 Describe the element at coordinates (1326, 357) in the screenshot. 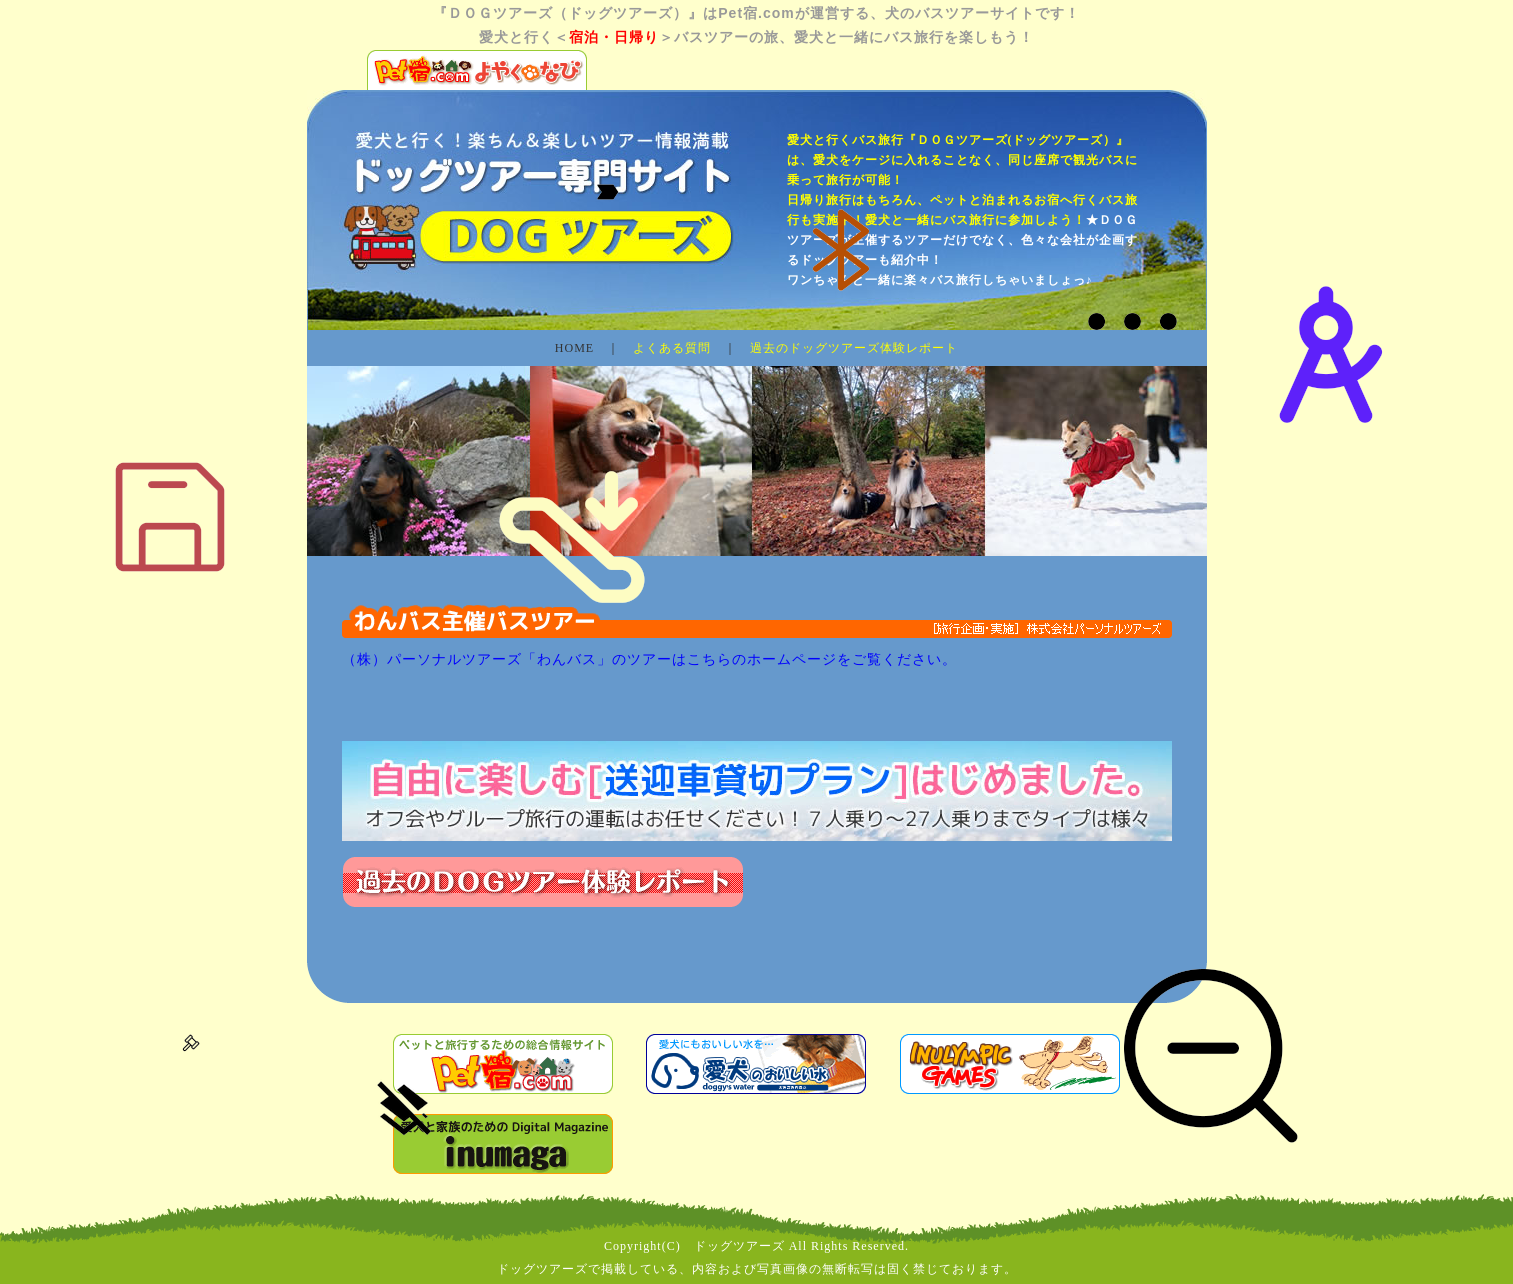

I see `access drawing or drafting tools` at that location.